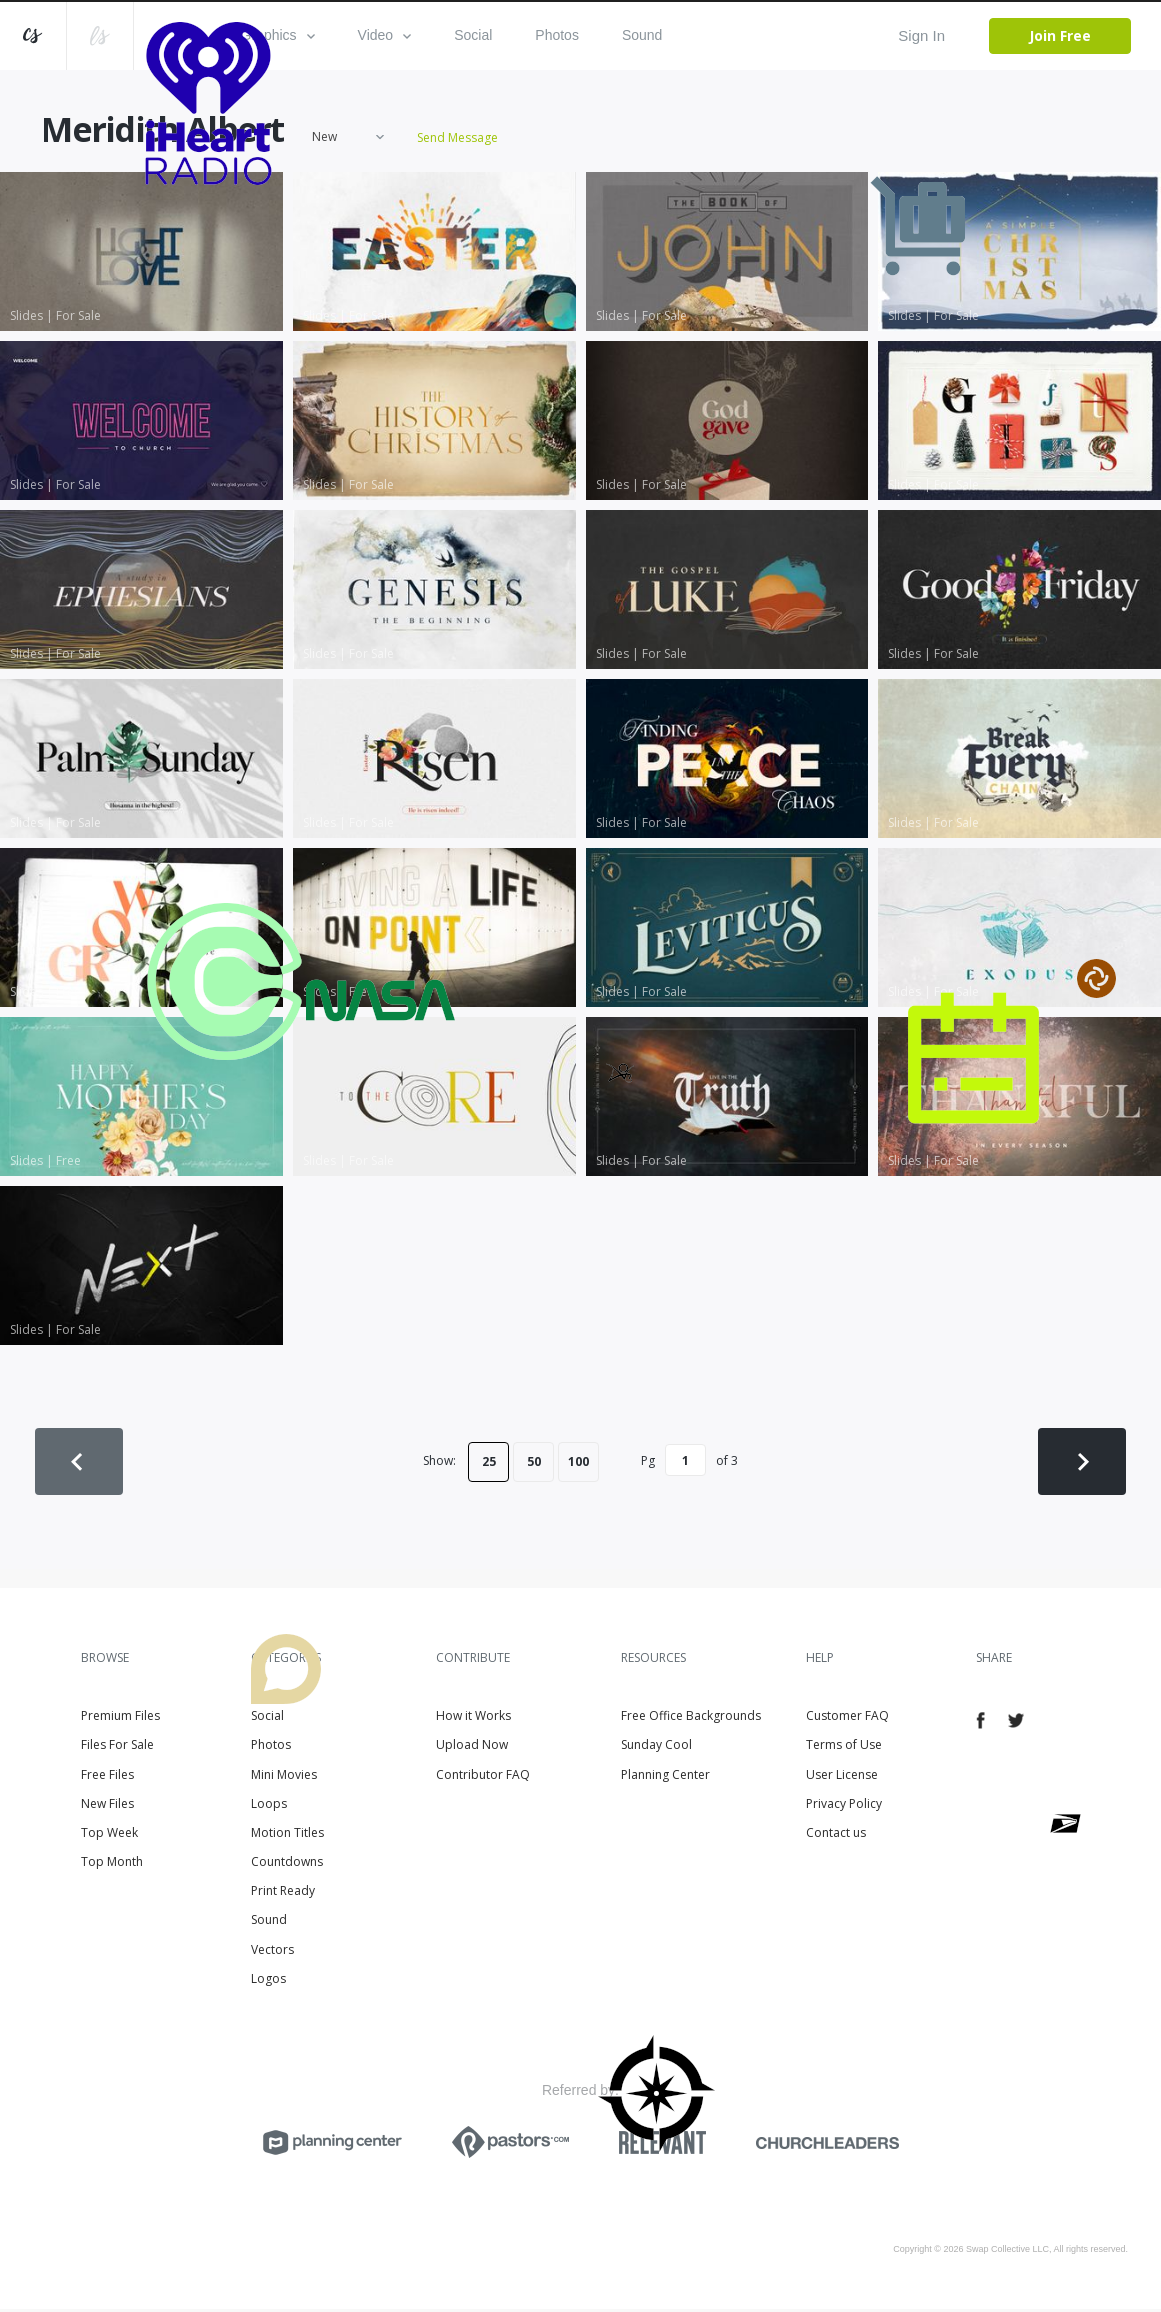  Describe the element at coordinates (224, 981) in the screenshot. I see `open Calendly scheduling app` at that location.